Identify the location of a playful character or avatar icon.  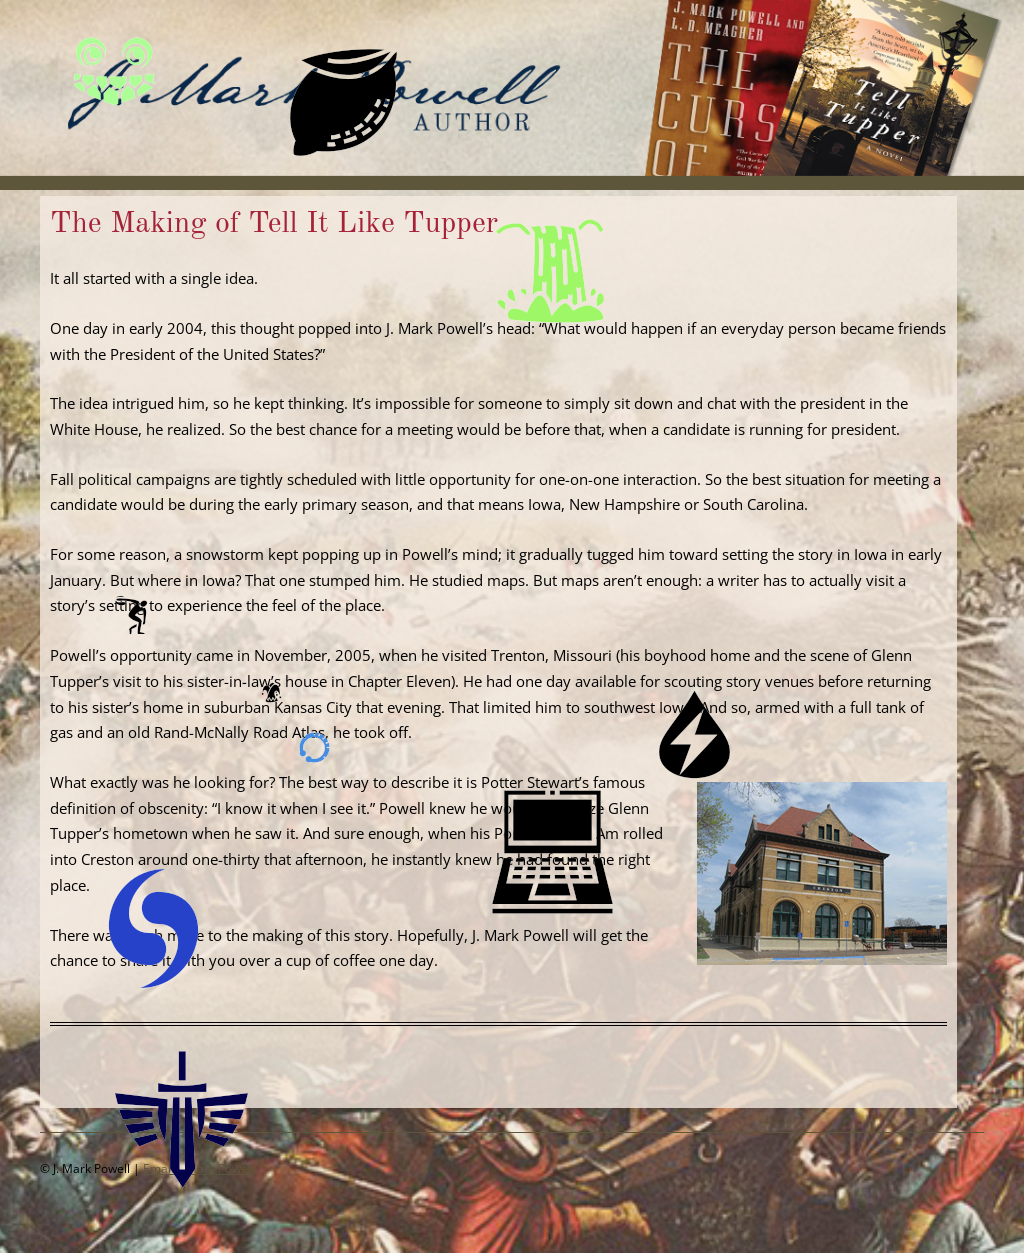
(114, 72).